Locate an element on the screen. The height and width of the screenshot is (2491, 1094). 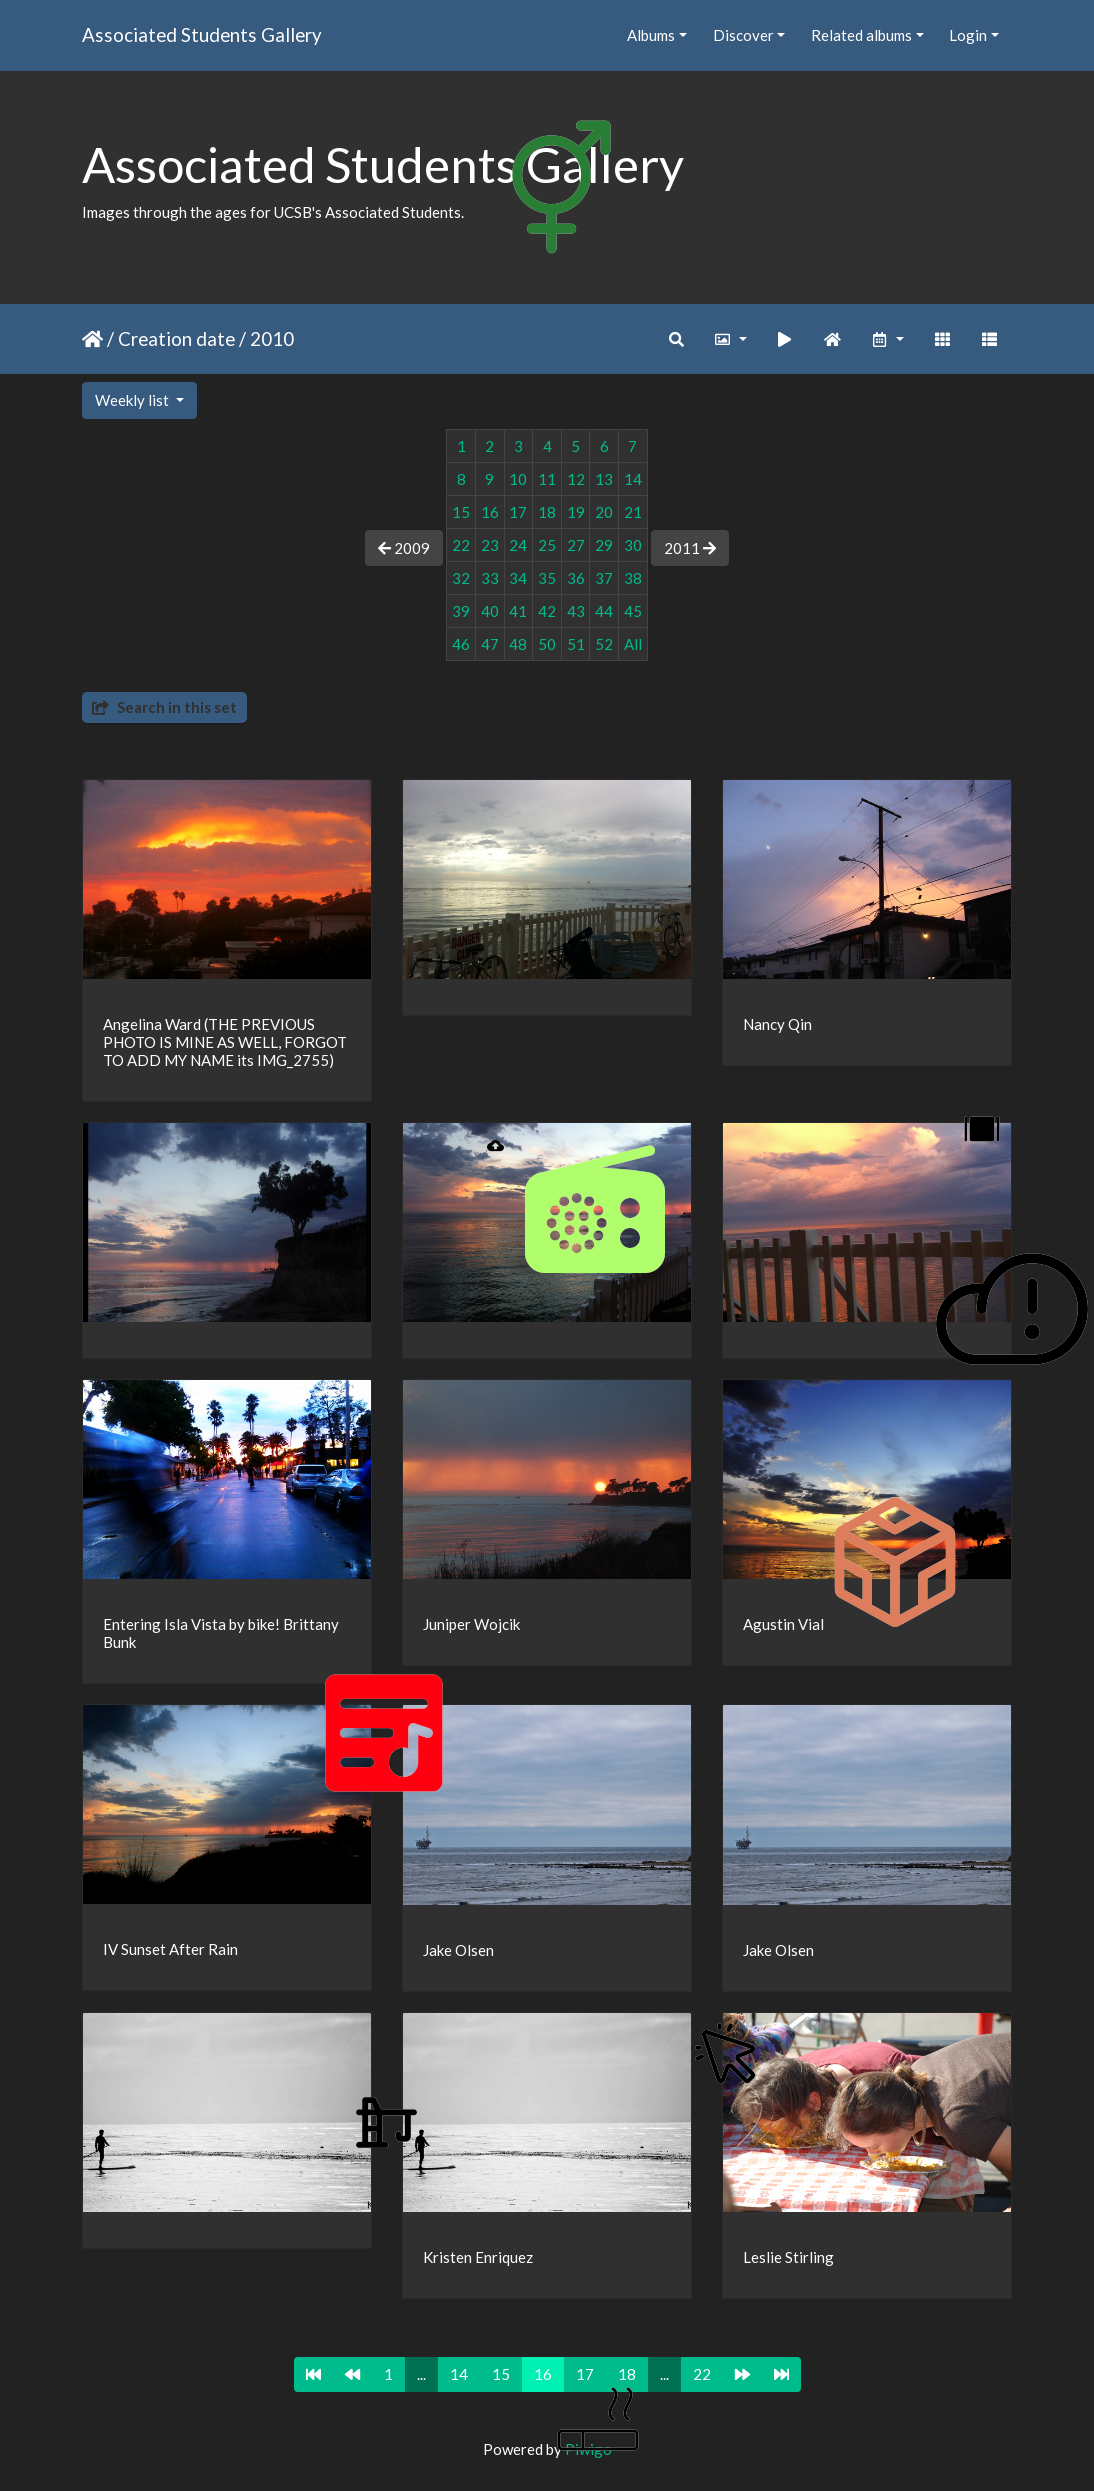
select intersex gender identity is located at coordinates (556, 184).